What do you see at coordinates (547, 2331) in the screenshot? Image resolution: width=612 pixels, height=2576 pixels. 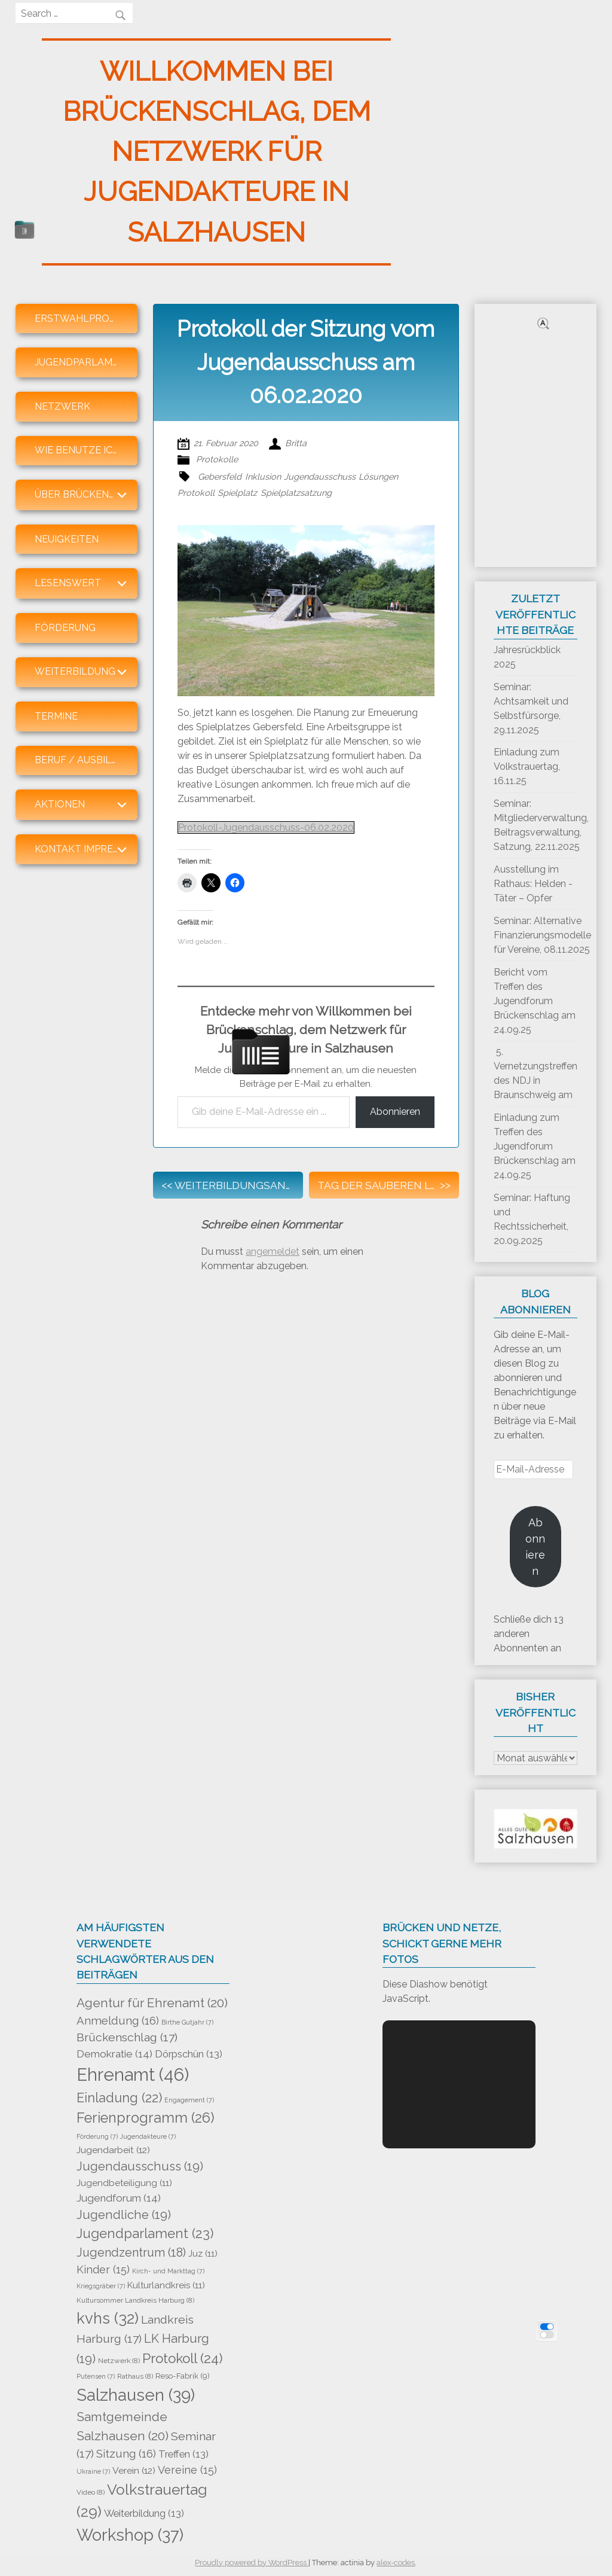 I see `open system settings or preferences` at bounding box center [547, 2331].